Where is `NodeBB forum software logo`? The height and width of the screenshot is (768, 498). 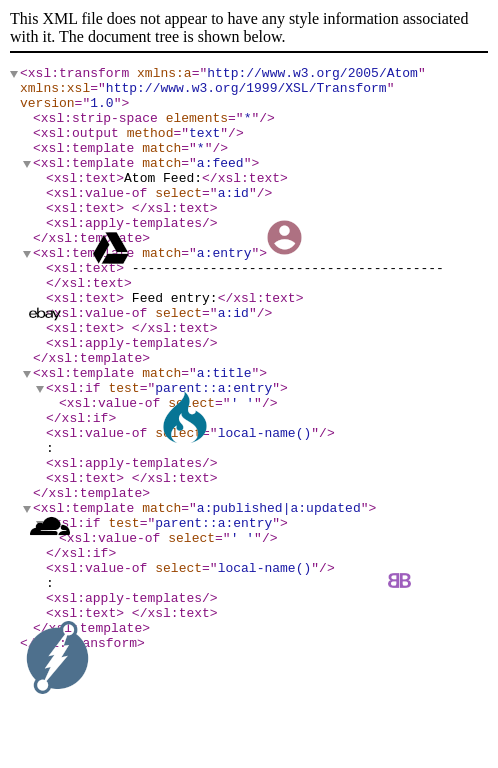 NodeBB forum software logo is located at coordinates (399, 580).